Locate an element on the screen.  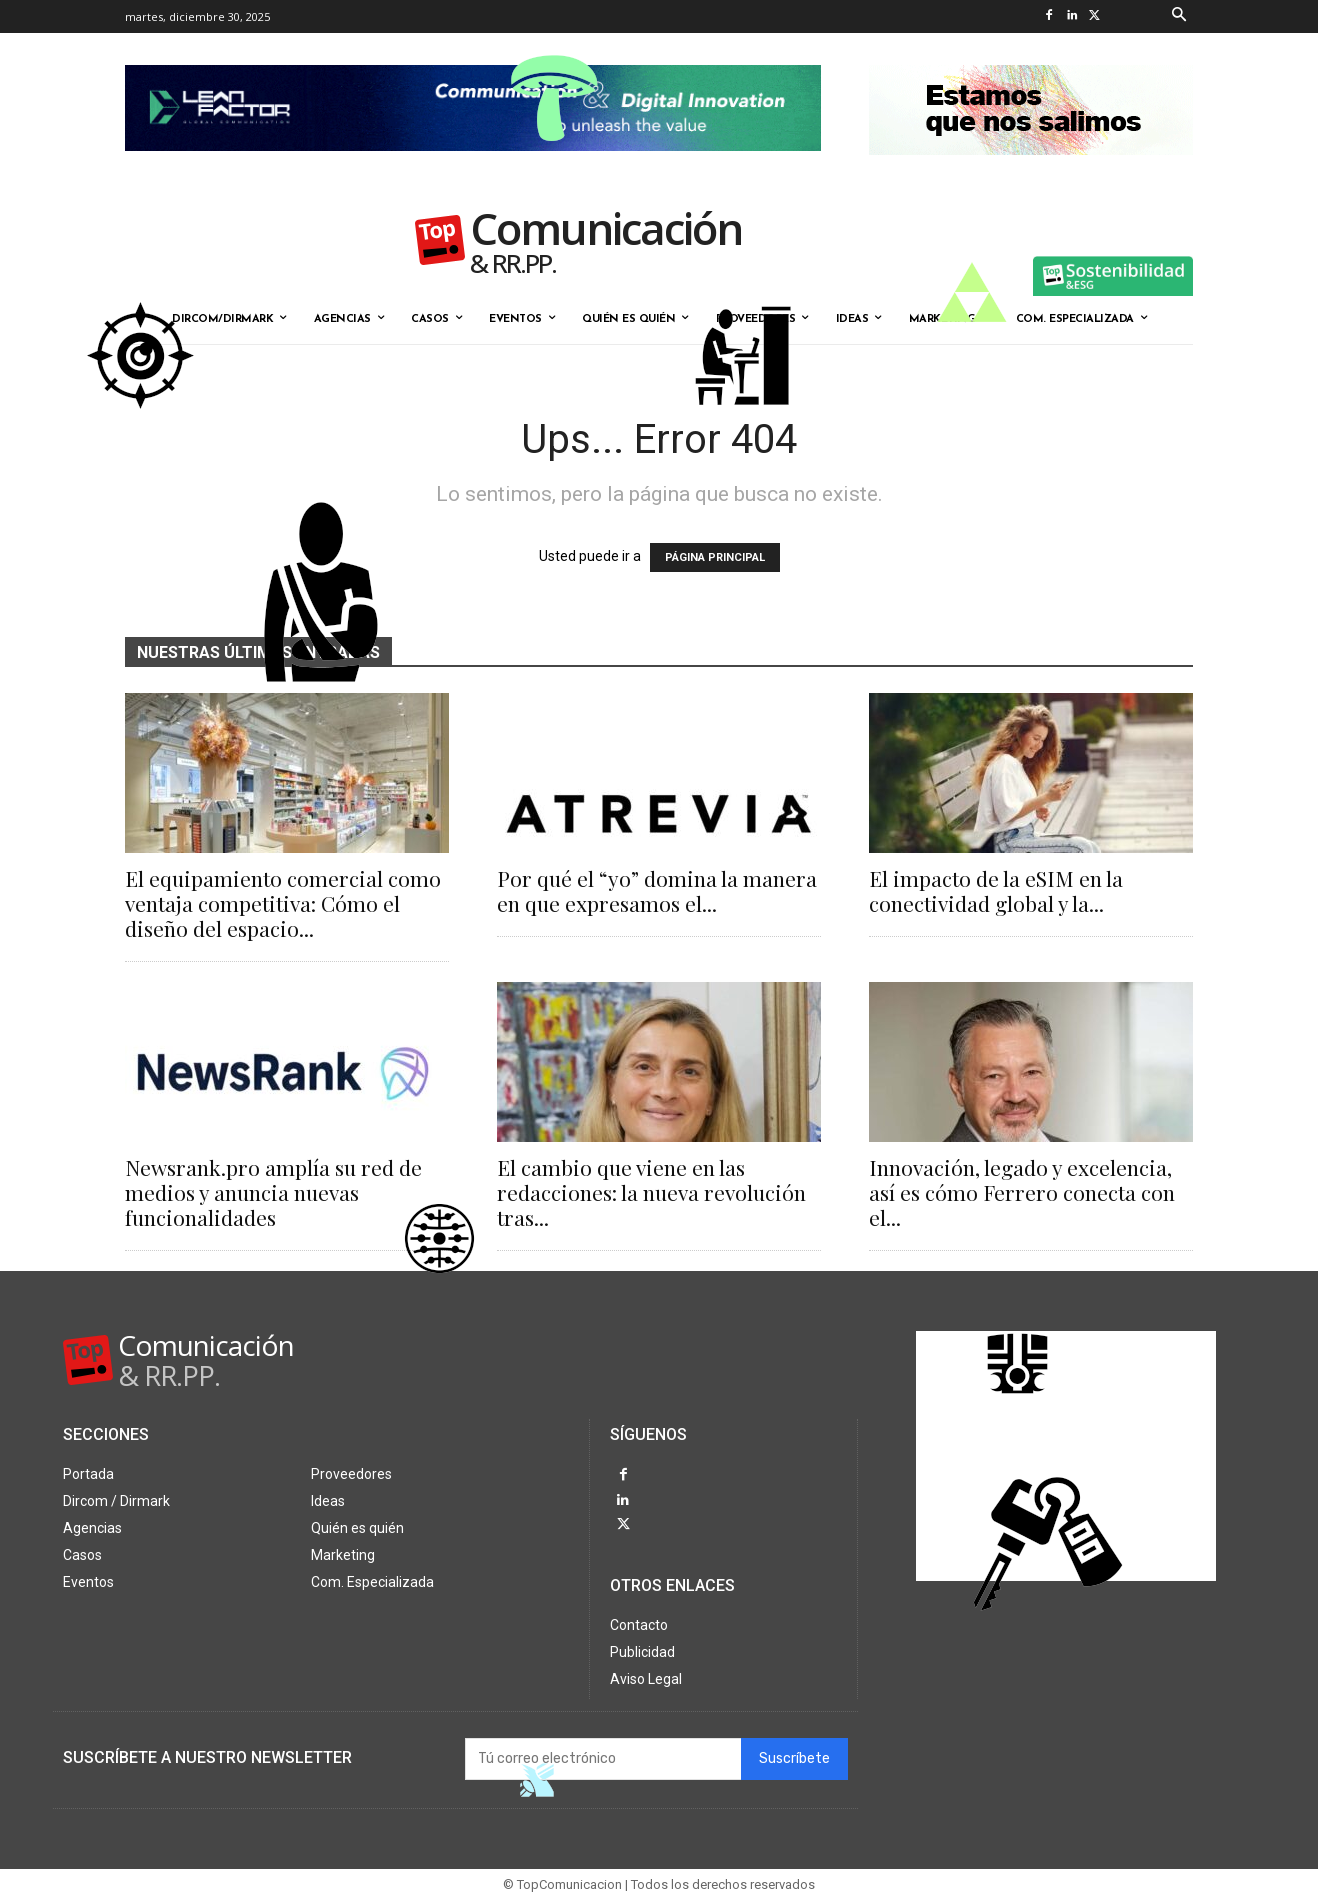
indicates an injury or medical condition is located at coordinates (321, 592).